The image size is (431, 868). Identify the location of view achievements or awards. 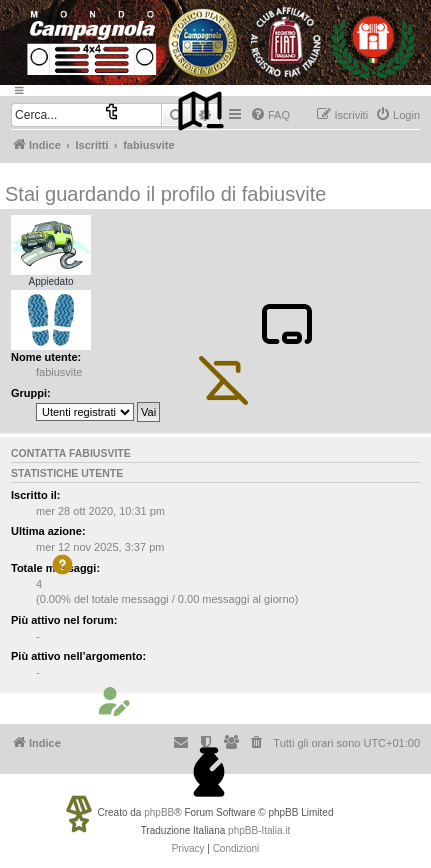
(79, 814).